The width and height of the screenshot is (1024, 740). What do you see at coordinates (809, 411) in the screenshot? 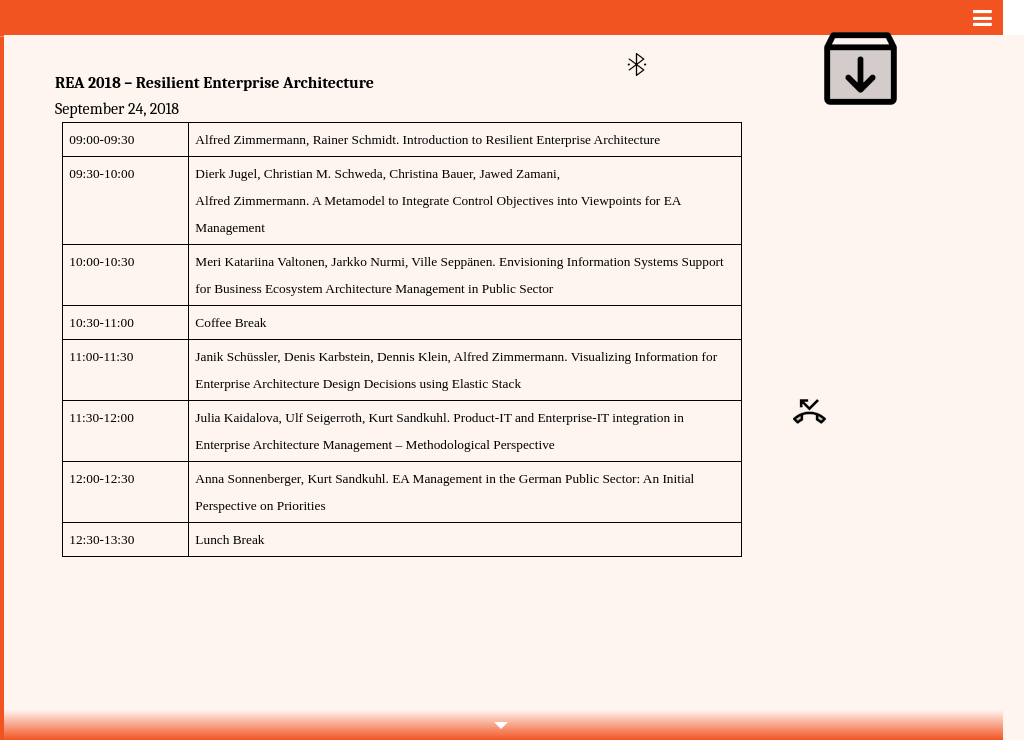
I see `indicates a missed phone call` at bounding box center [809, 411].